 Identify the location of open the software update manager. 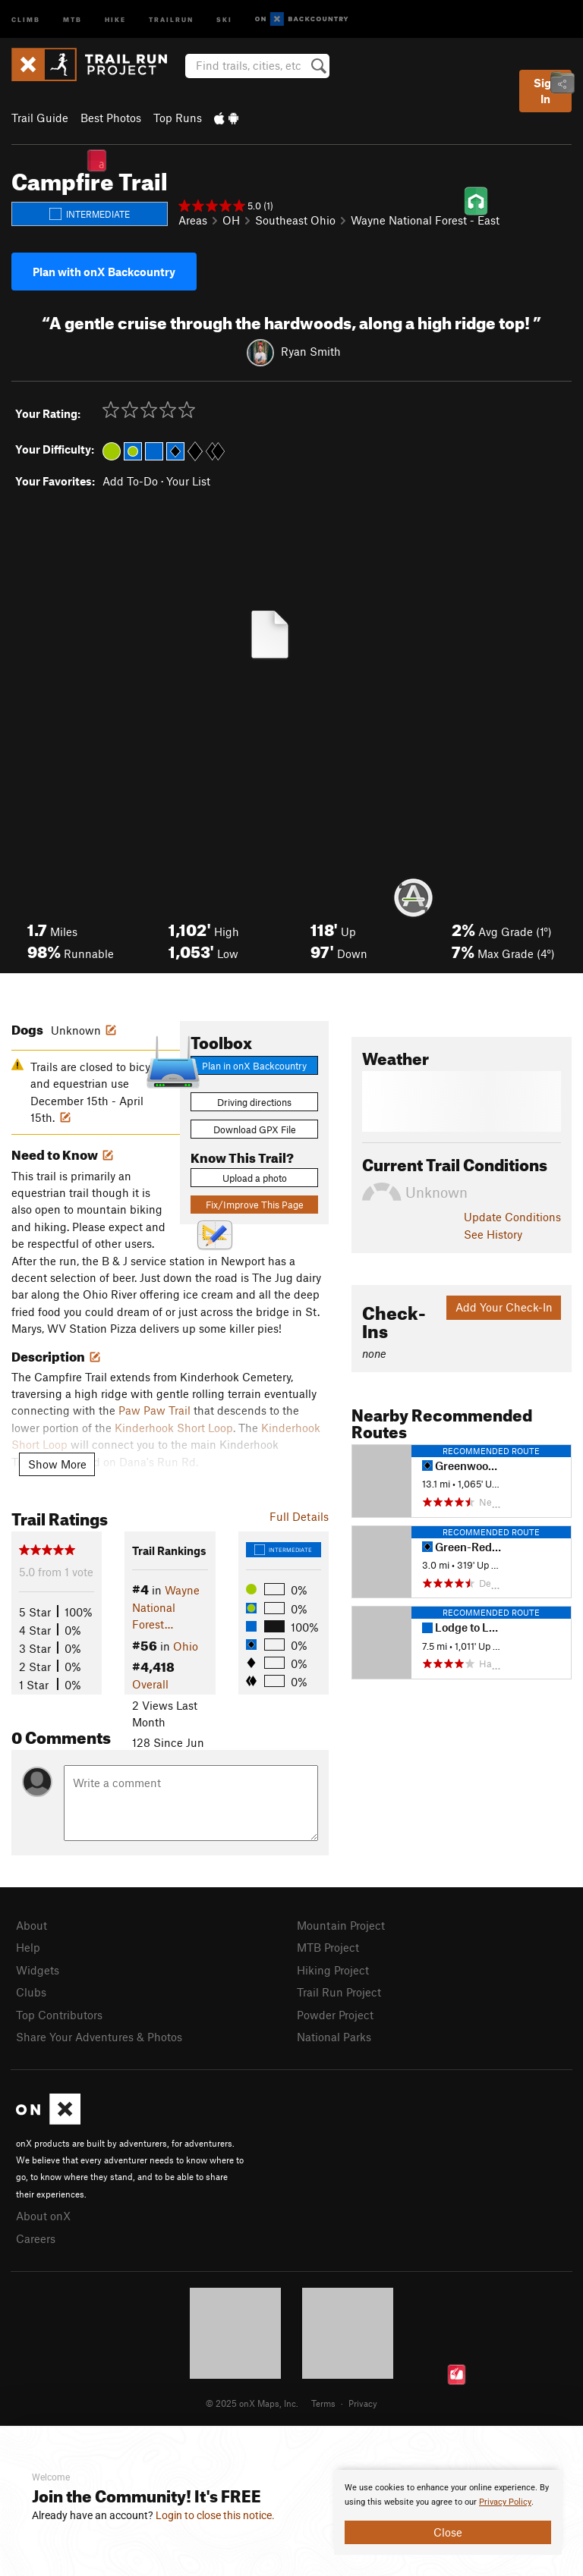
(413, 897).